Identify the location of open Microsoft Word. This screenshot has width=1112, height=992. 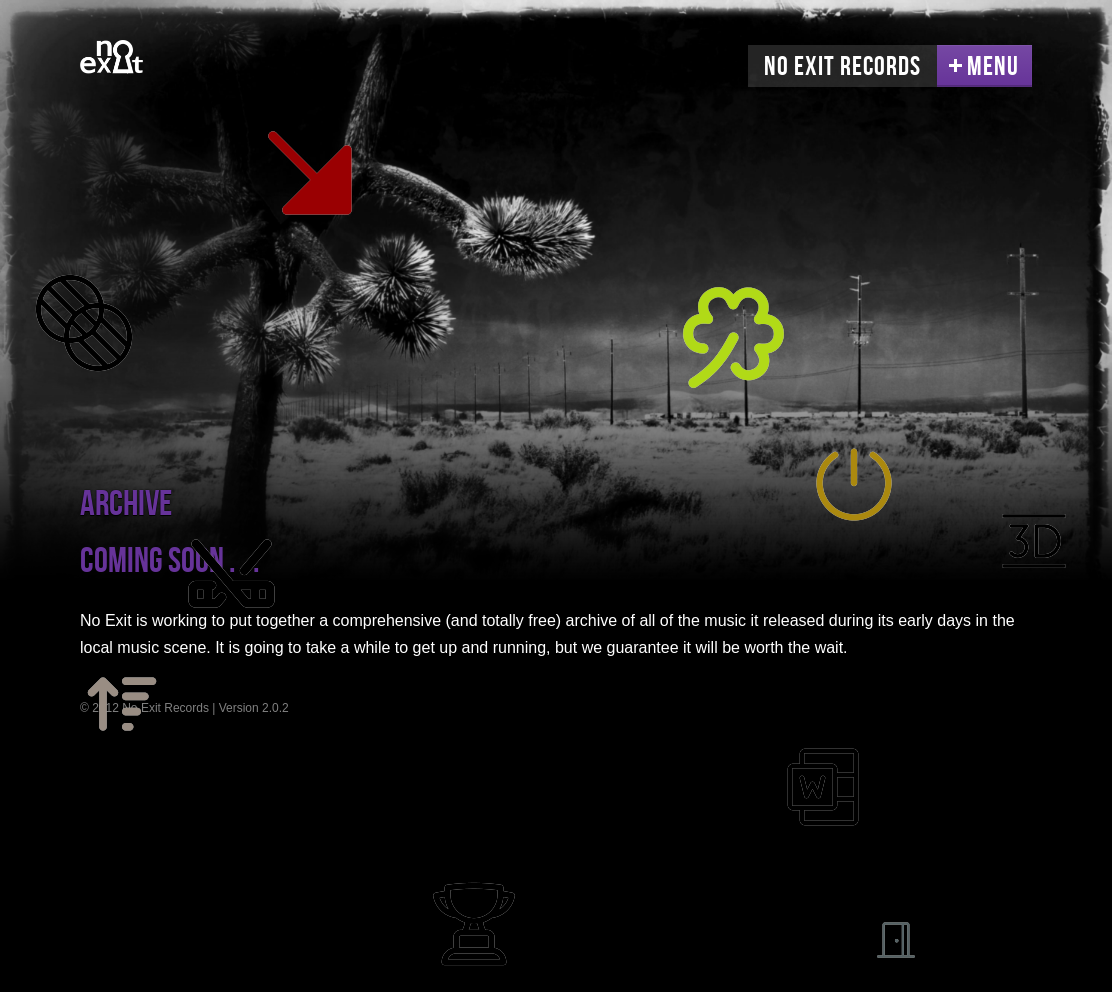
(826, 787).